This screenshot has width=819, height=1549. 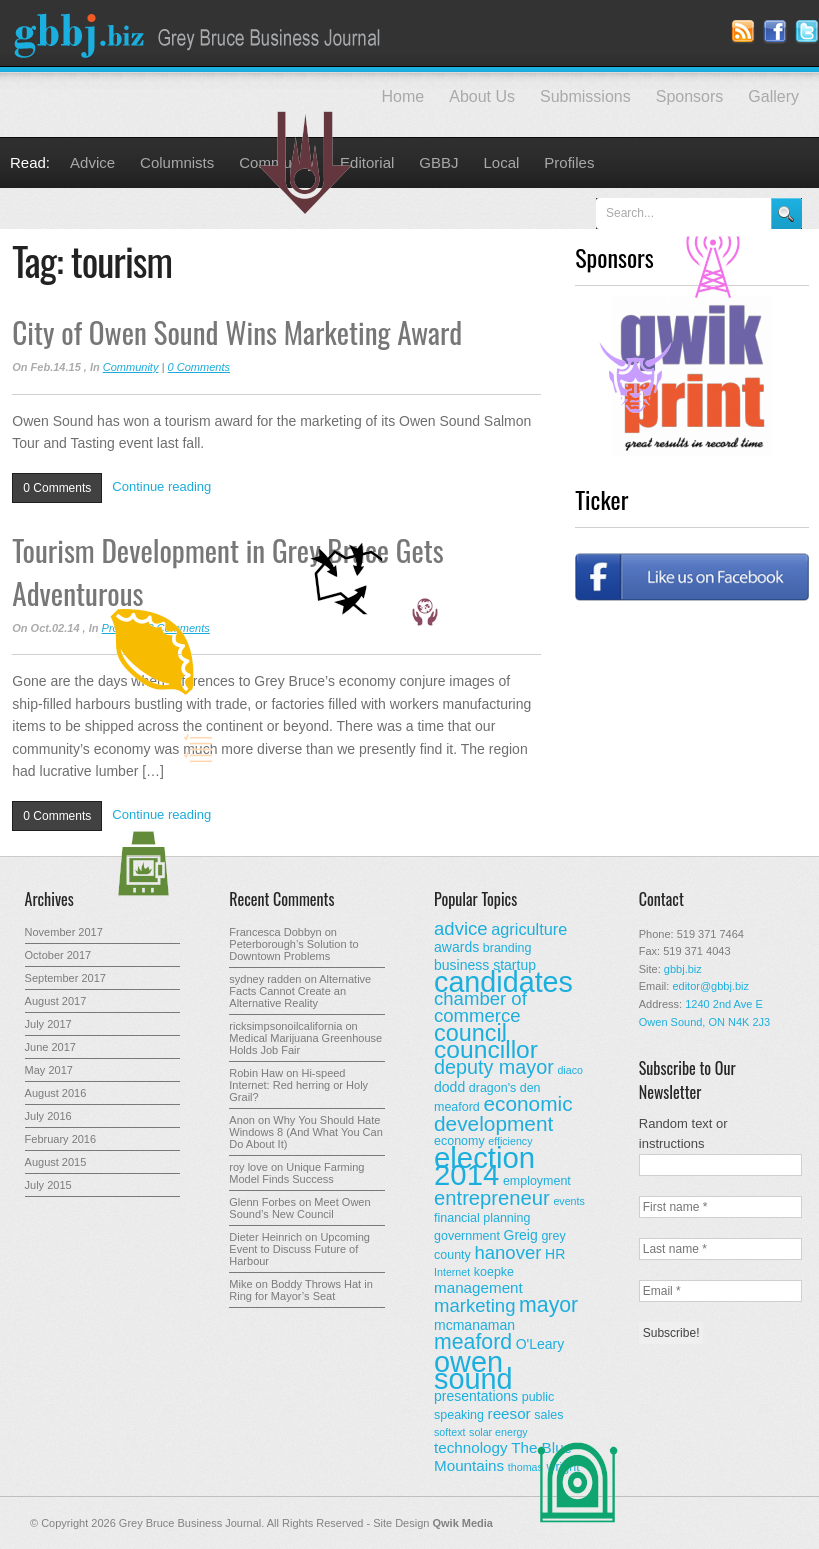 I want to click on view environmental or sustainability features, so click(x=425, y=612).